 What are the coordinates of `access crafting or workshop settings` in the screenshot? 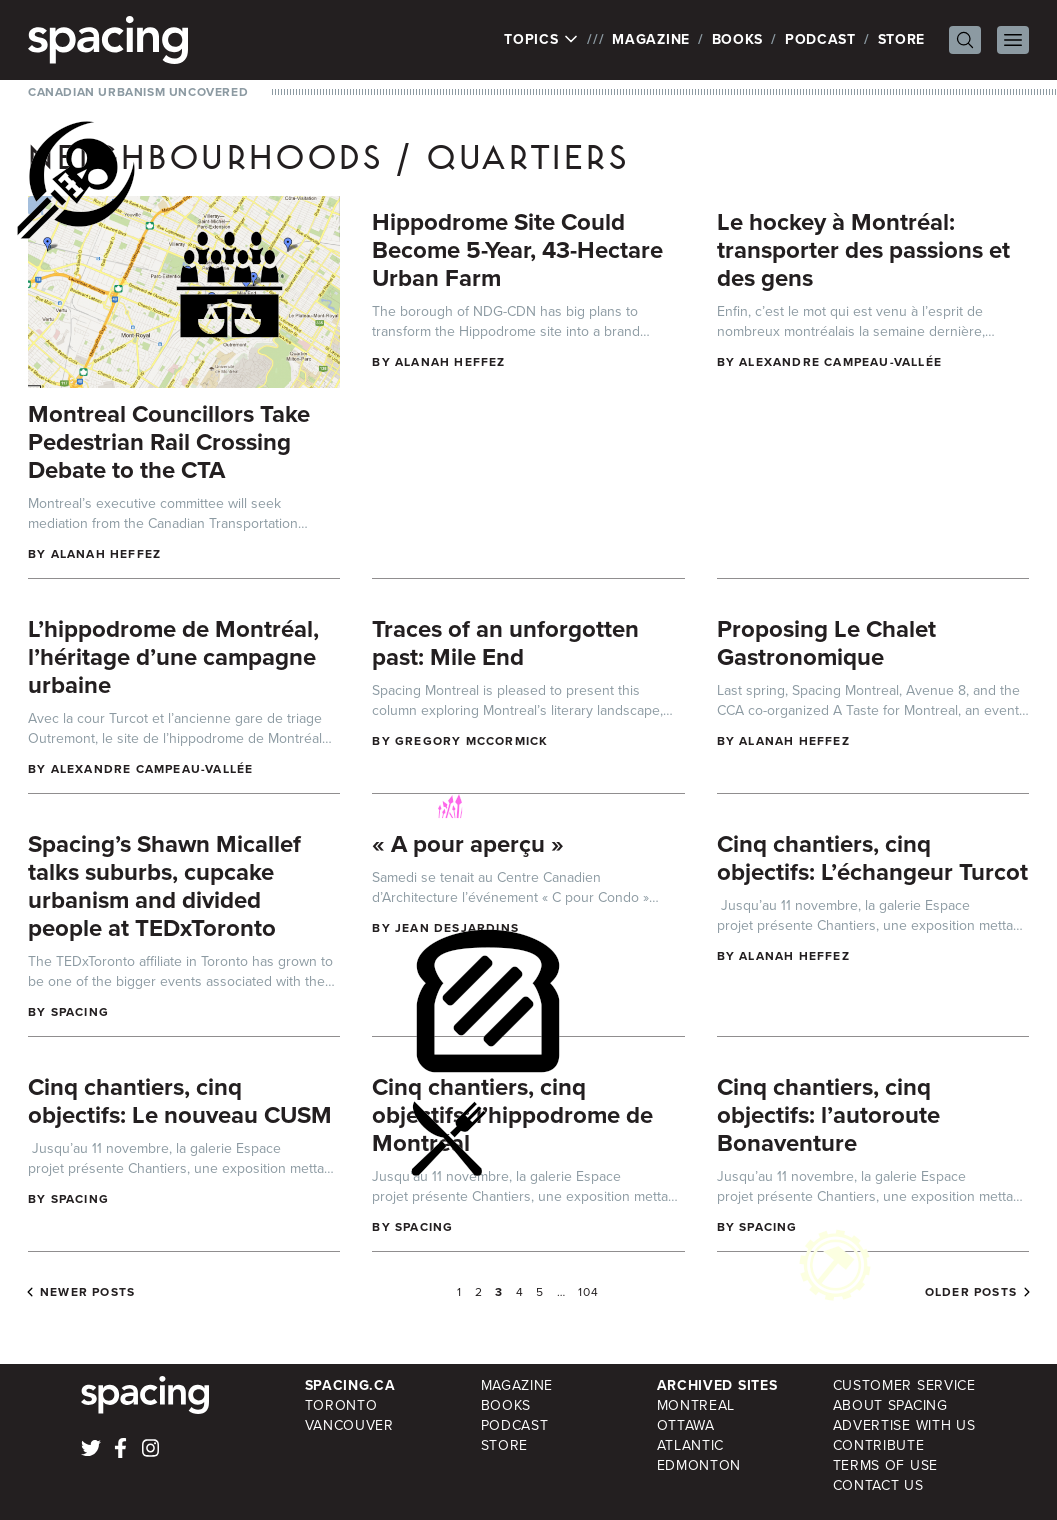 It's located at (835, 1265).